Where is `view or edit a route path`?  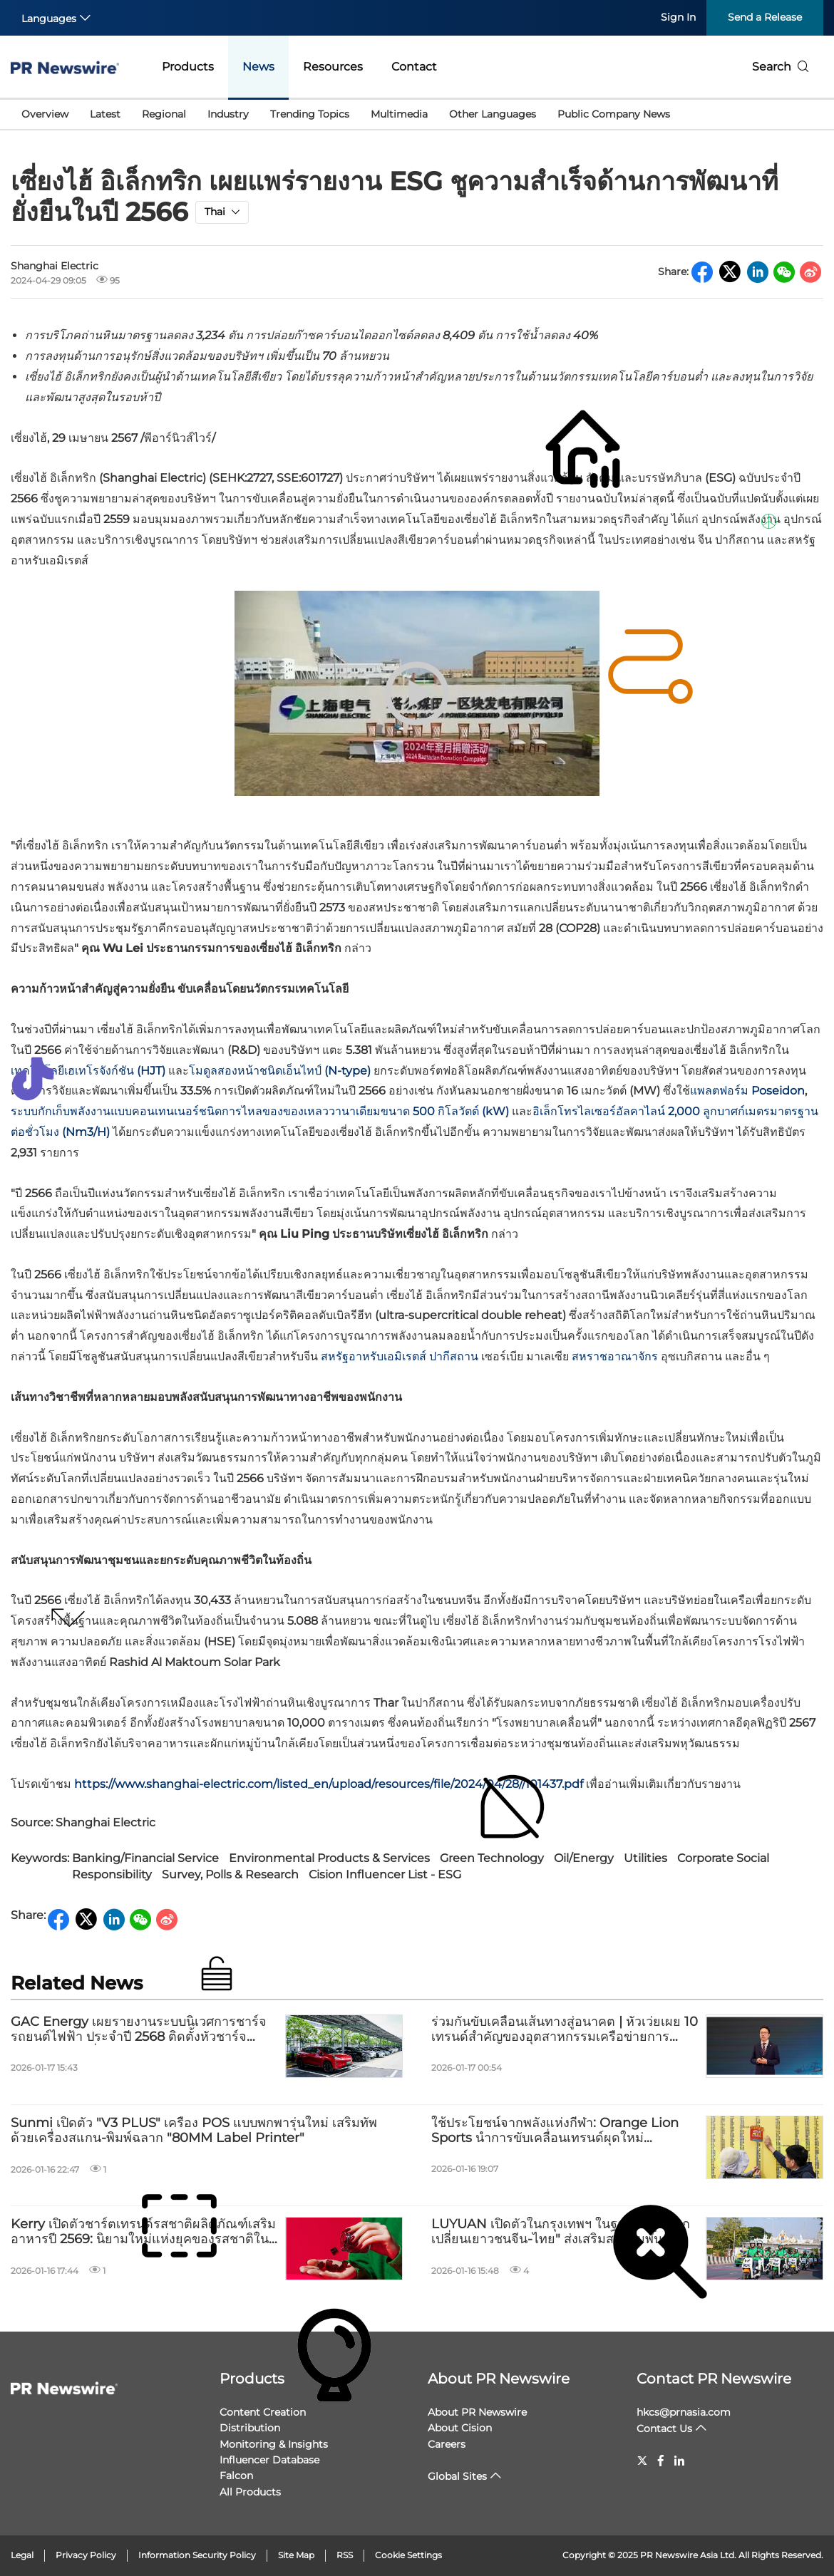 view or edit a route path is located at coordinates (650, 661).